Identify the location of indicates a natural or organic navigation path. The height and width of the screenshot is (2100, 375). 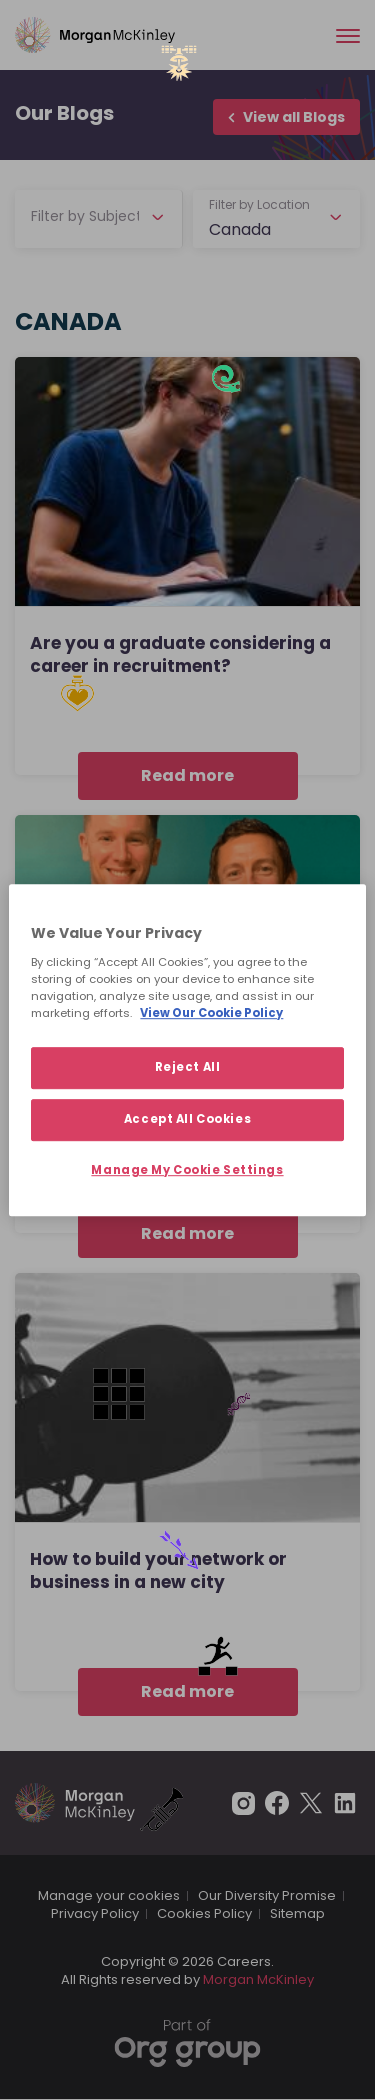
(178, 1549).